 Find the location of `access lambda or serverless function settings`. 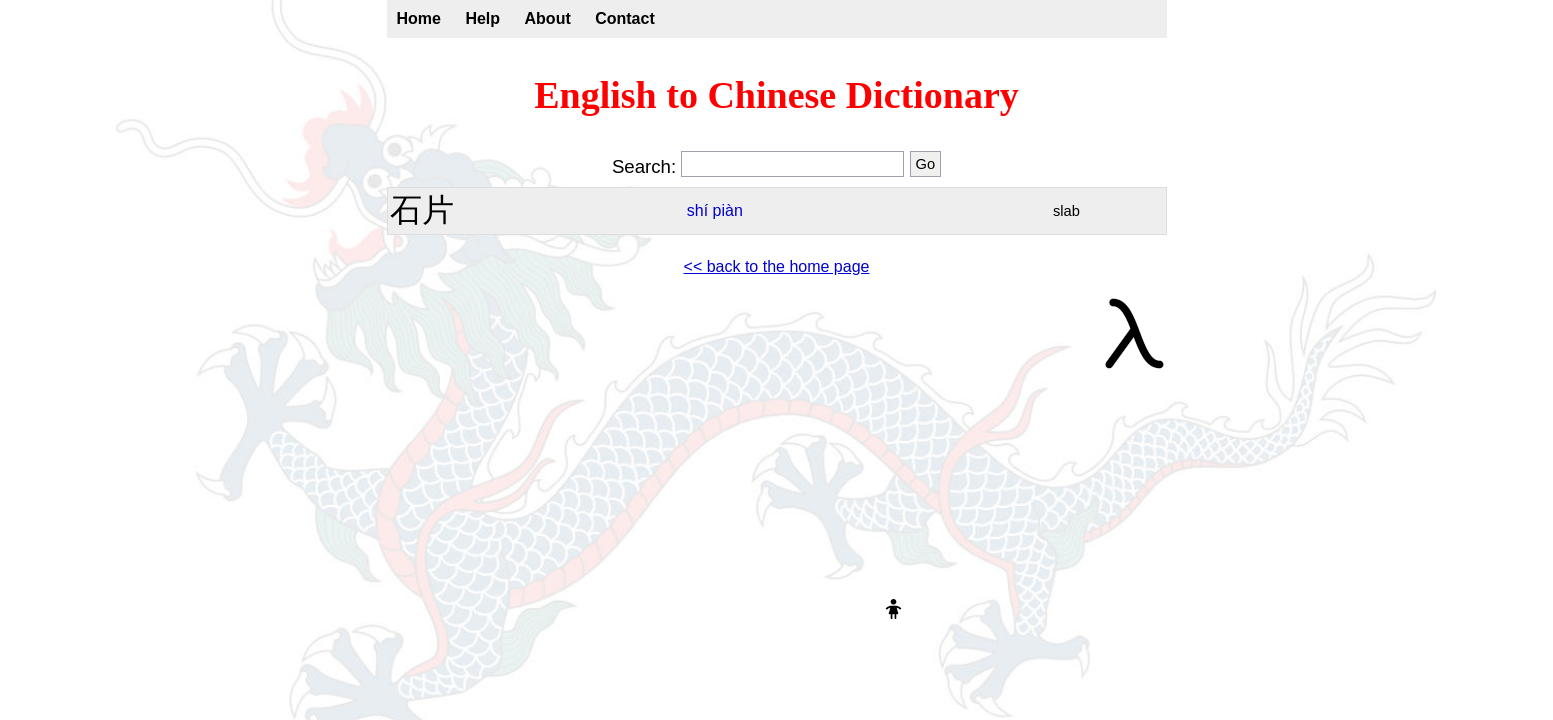

access lambda or serverless function settings is located at coordinates (1132, 333).